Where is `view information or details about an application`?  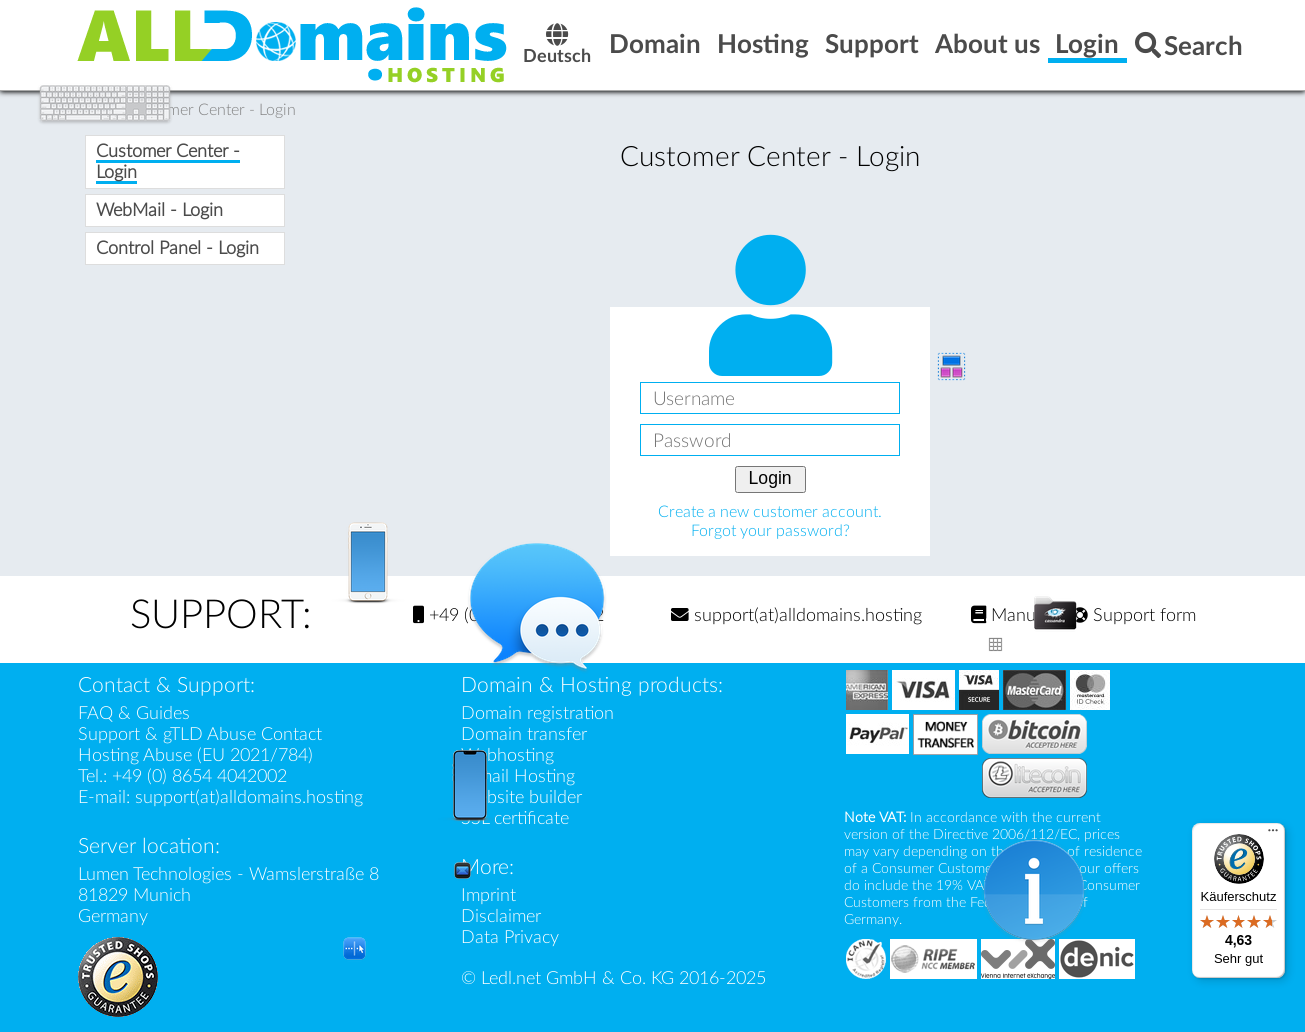
view information or details about an application is located at coordinates (1034, 890).